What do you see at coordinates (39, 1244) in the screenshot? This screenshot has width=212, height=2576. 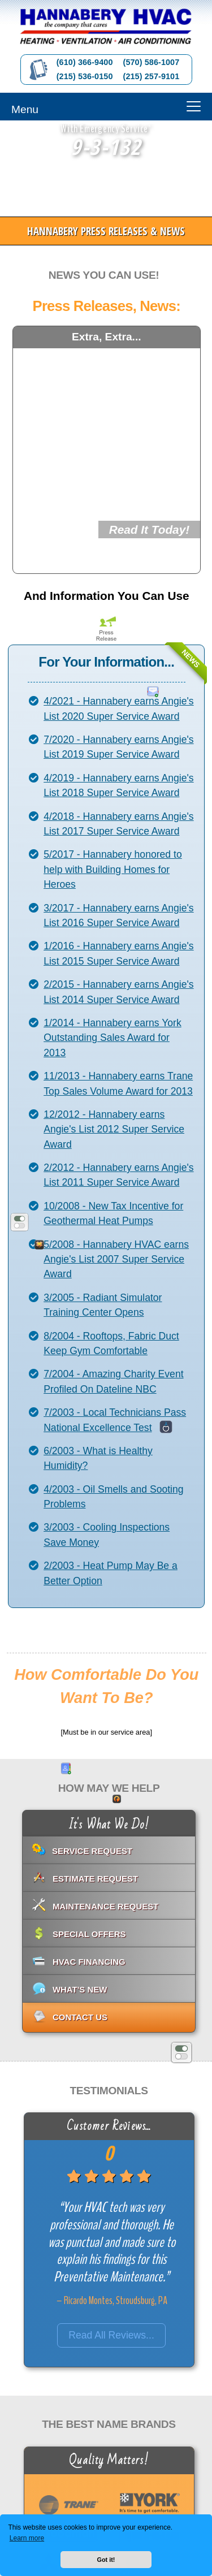 I see `open synaptic package manager` at bounding box center [39, 1244].